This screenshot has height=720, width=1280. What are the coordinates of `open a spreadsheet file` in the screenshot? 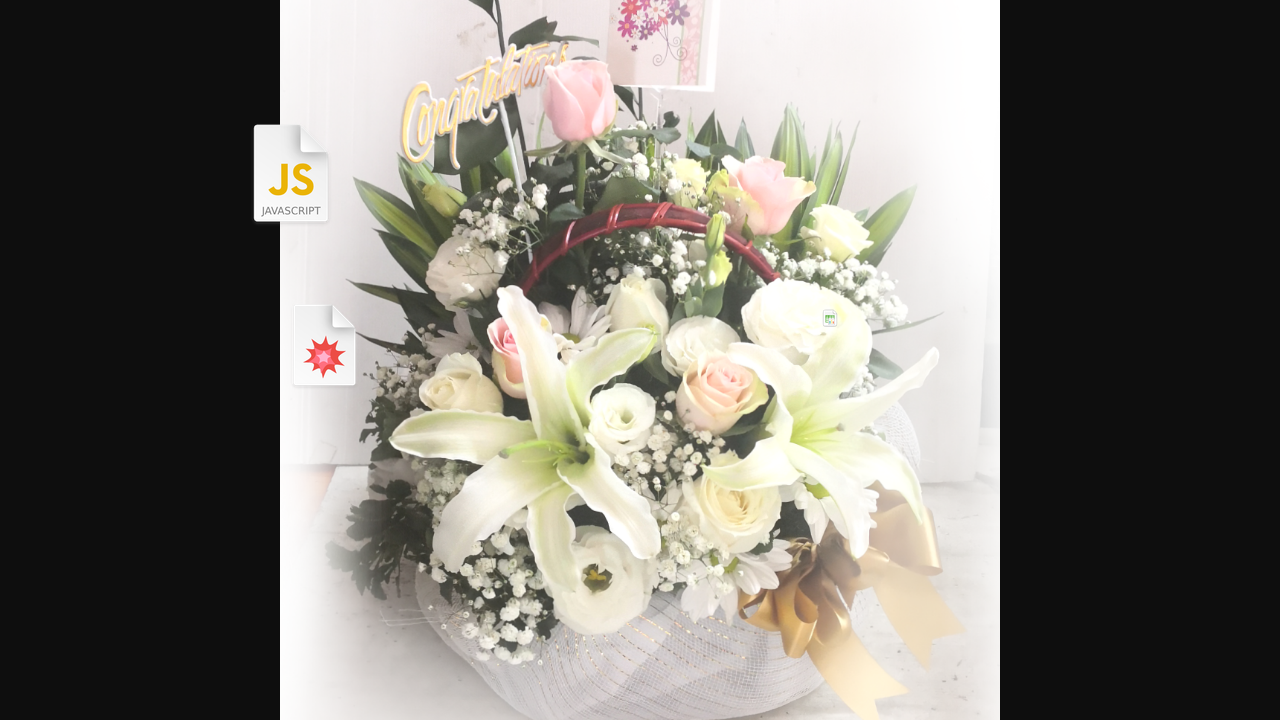 It's located at (830, 318).